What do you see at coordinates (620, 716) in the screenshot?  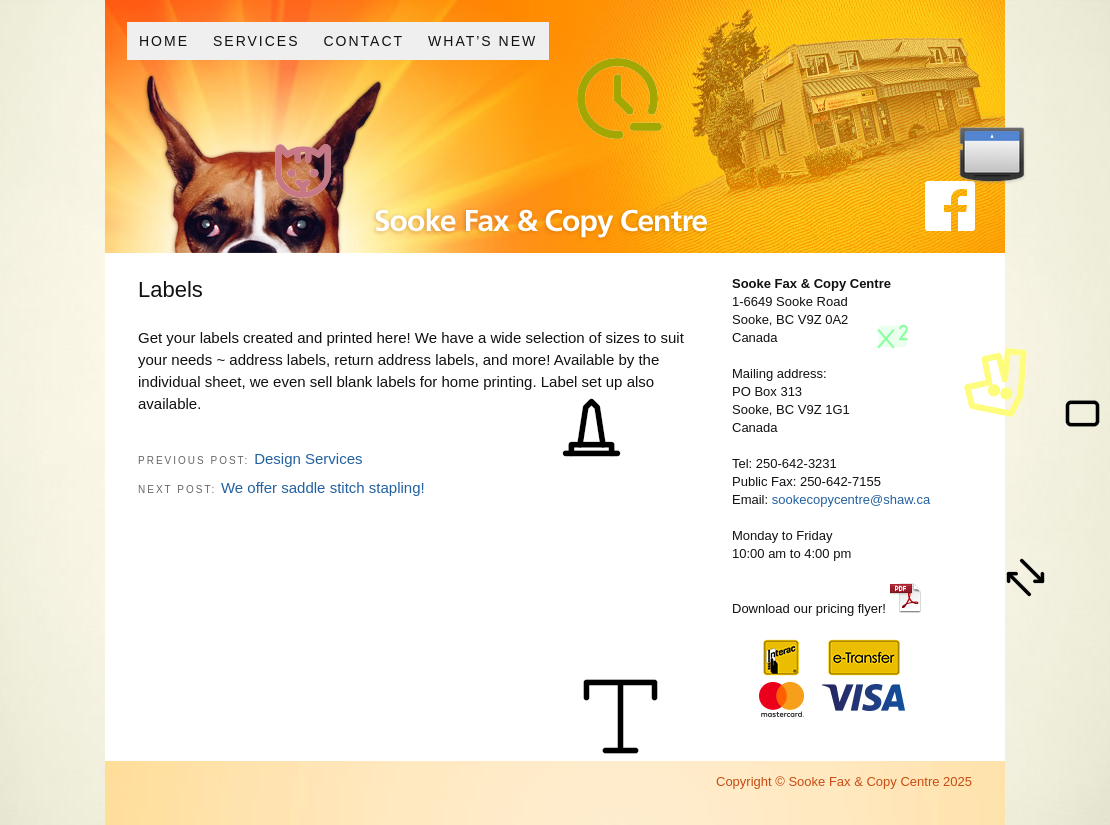 I see `format text or change typography settings` at bounding box center [620, 716].